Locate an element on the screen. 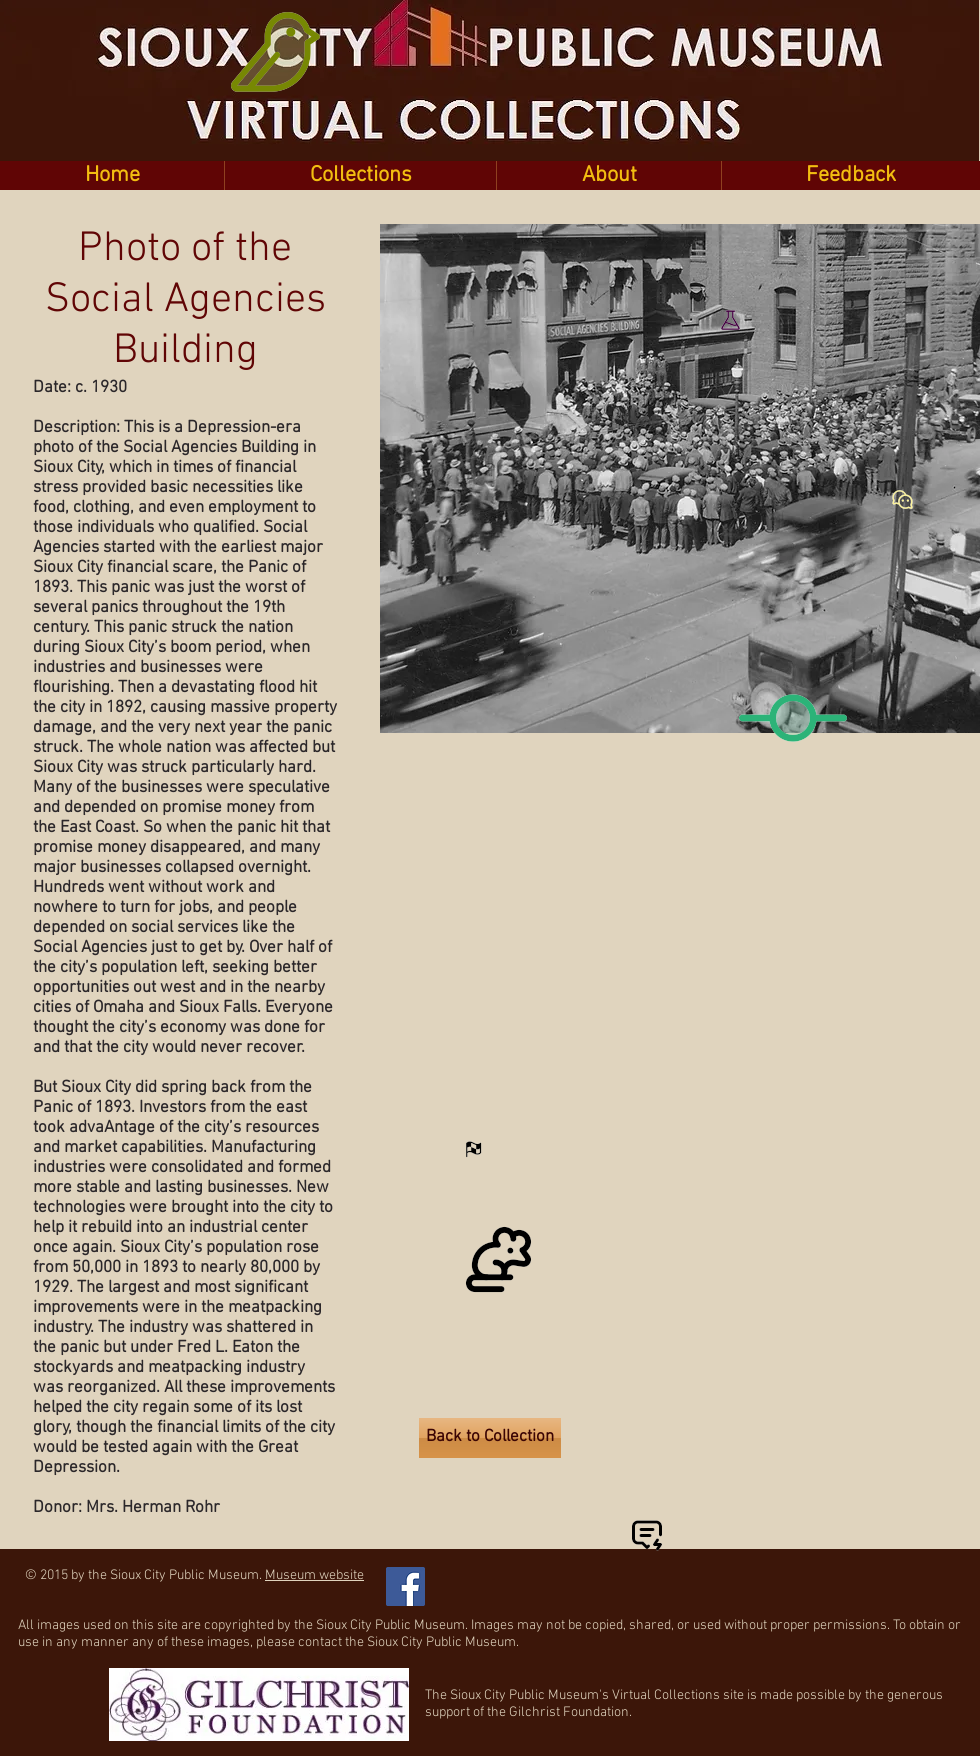 The image size is (980, 1756). access science or laboratory features is located at coordinates (730, 320).